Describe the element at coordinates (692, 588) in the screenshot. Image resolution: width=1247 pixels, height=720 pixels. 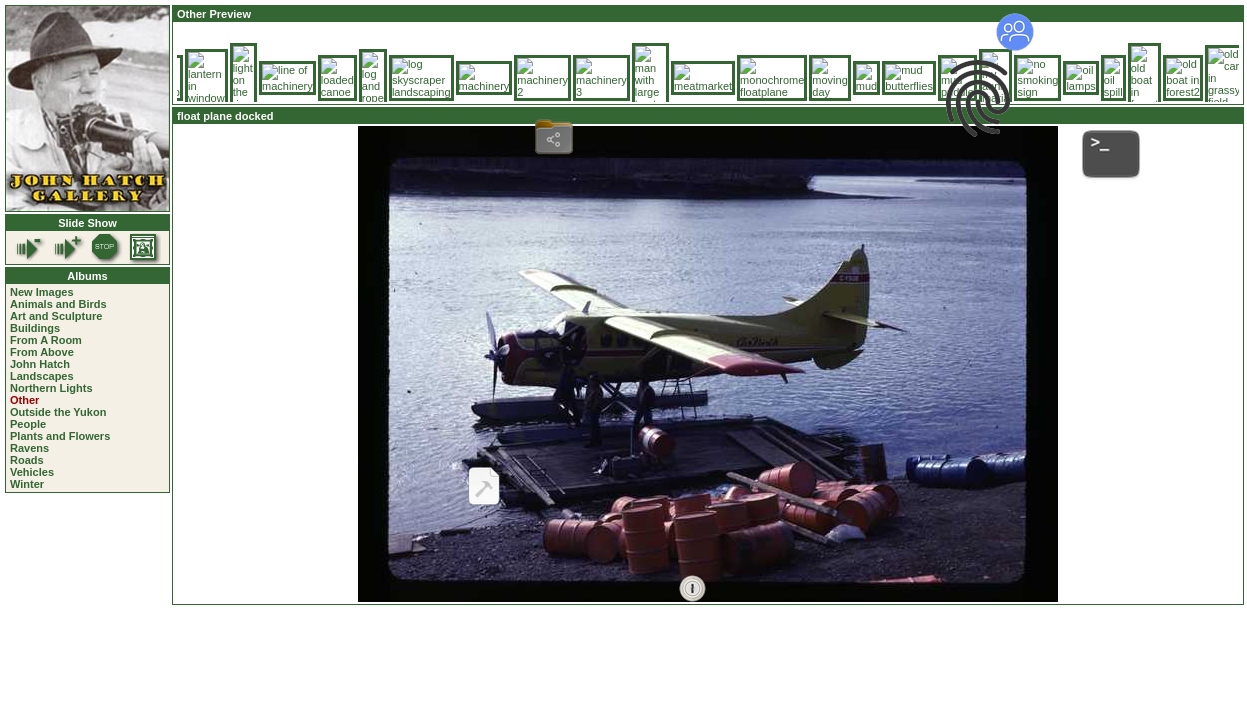
I see `open the passwords app` at that location.